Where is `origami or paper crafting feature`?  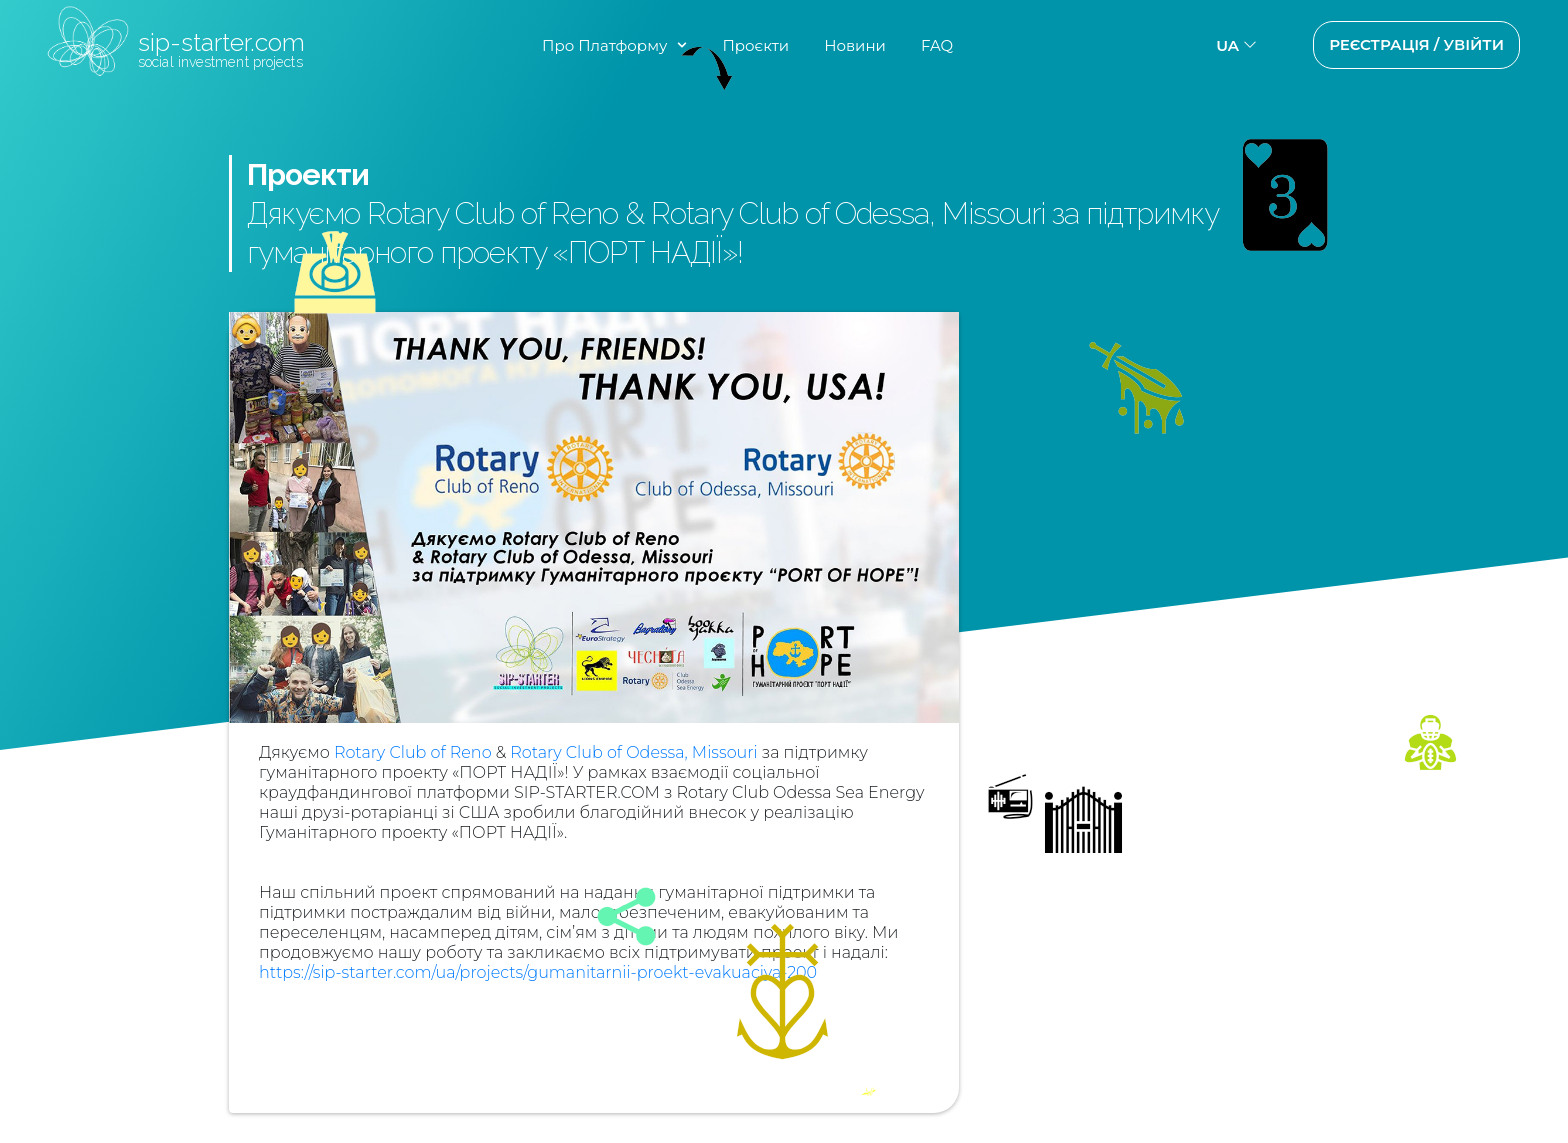
origami or paper crafting feature is located at coordinates (868, 1091).